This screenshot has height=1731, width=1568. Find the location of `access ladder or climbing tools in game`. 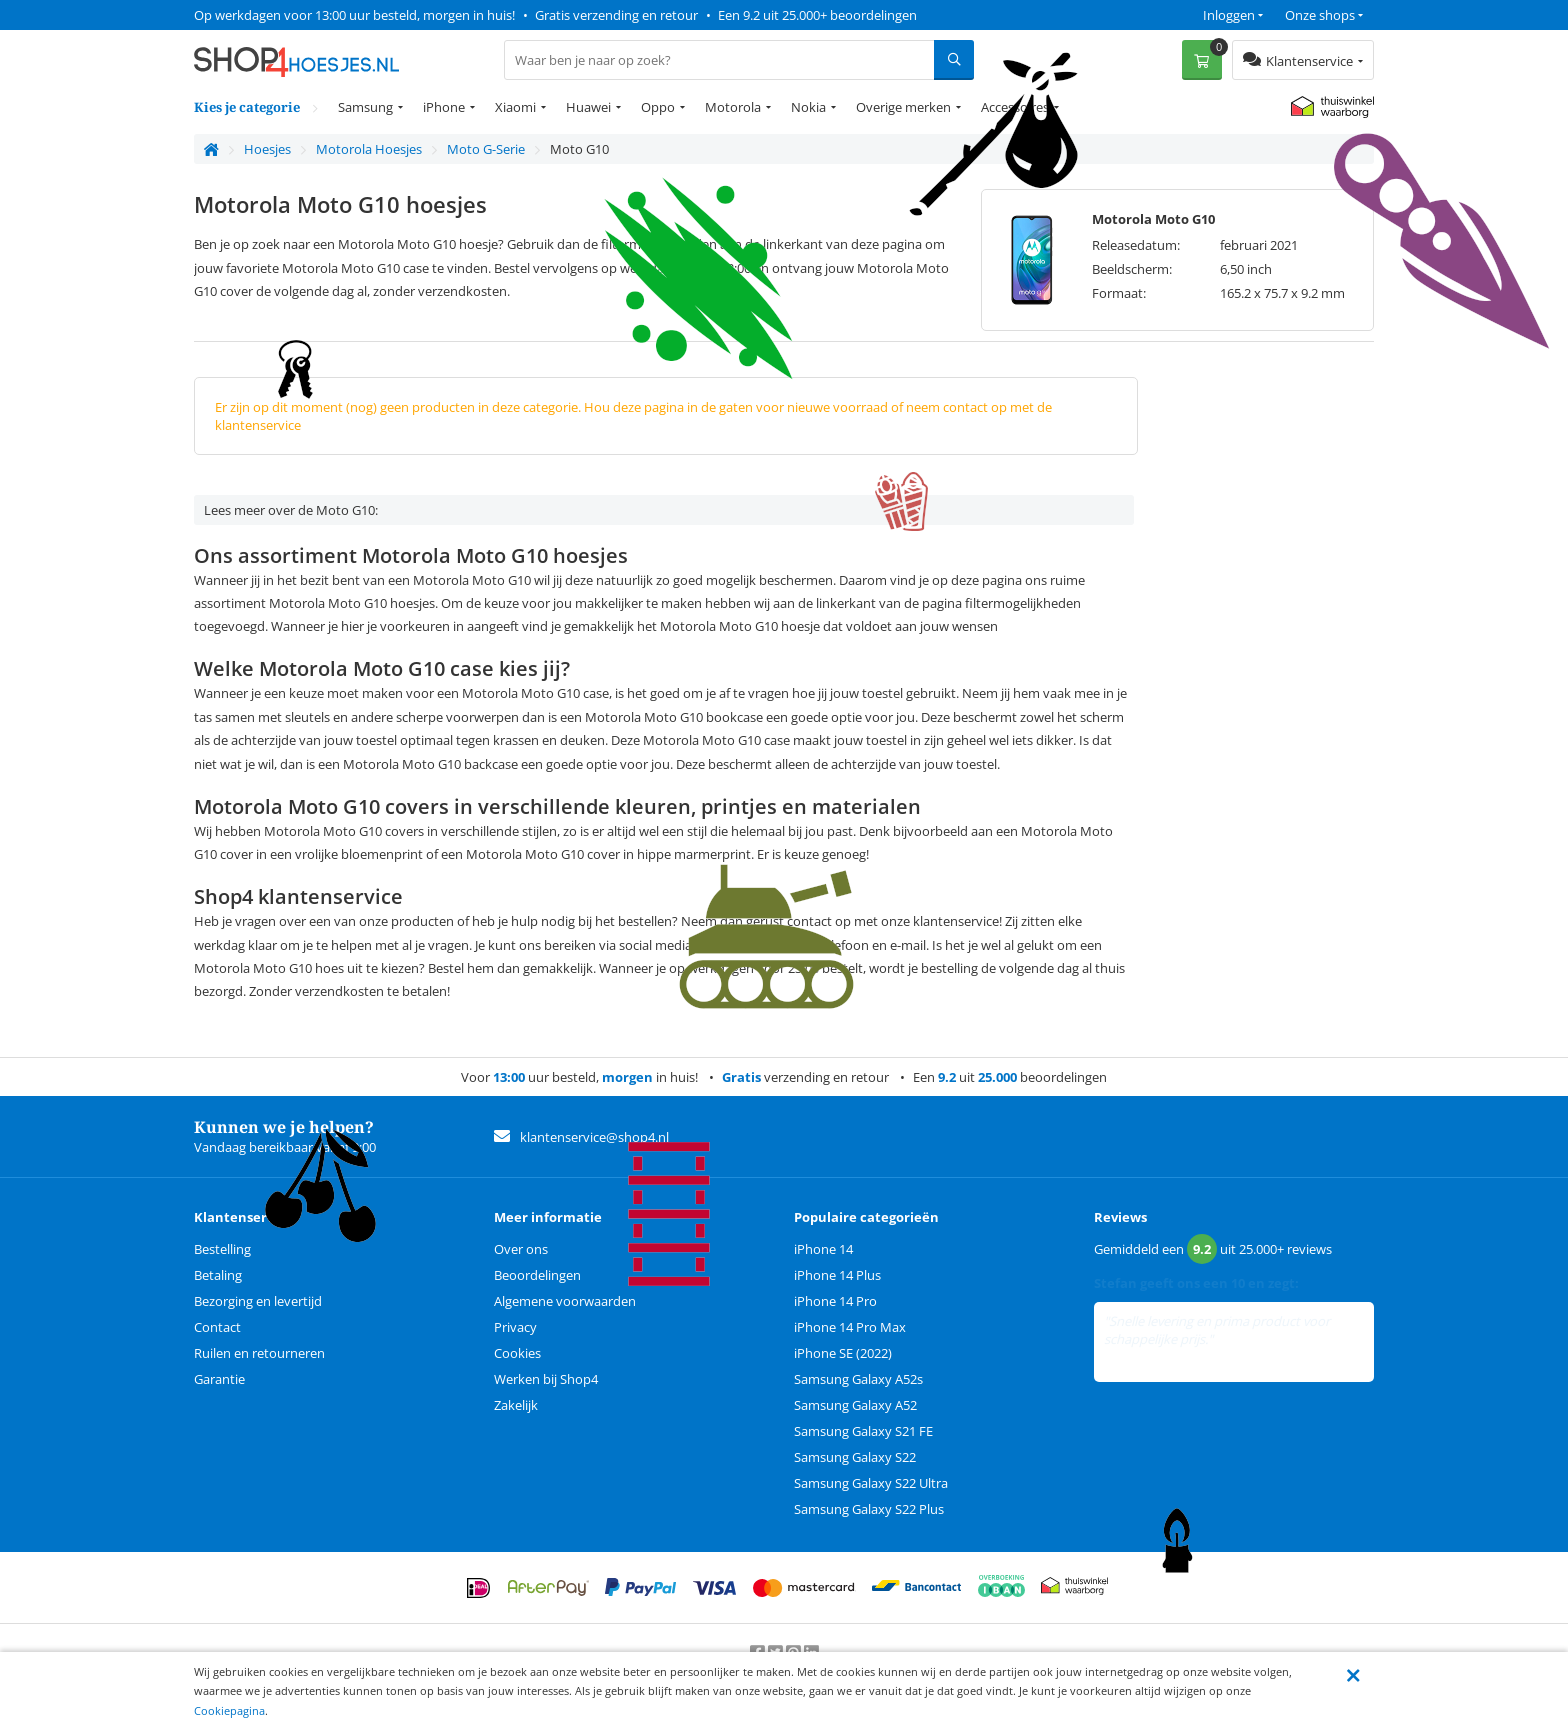

access ladder or climbing tools in game is located at coordinates (669, 1214).